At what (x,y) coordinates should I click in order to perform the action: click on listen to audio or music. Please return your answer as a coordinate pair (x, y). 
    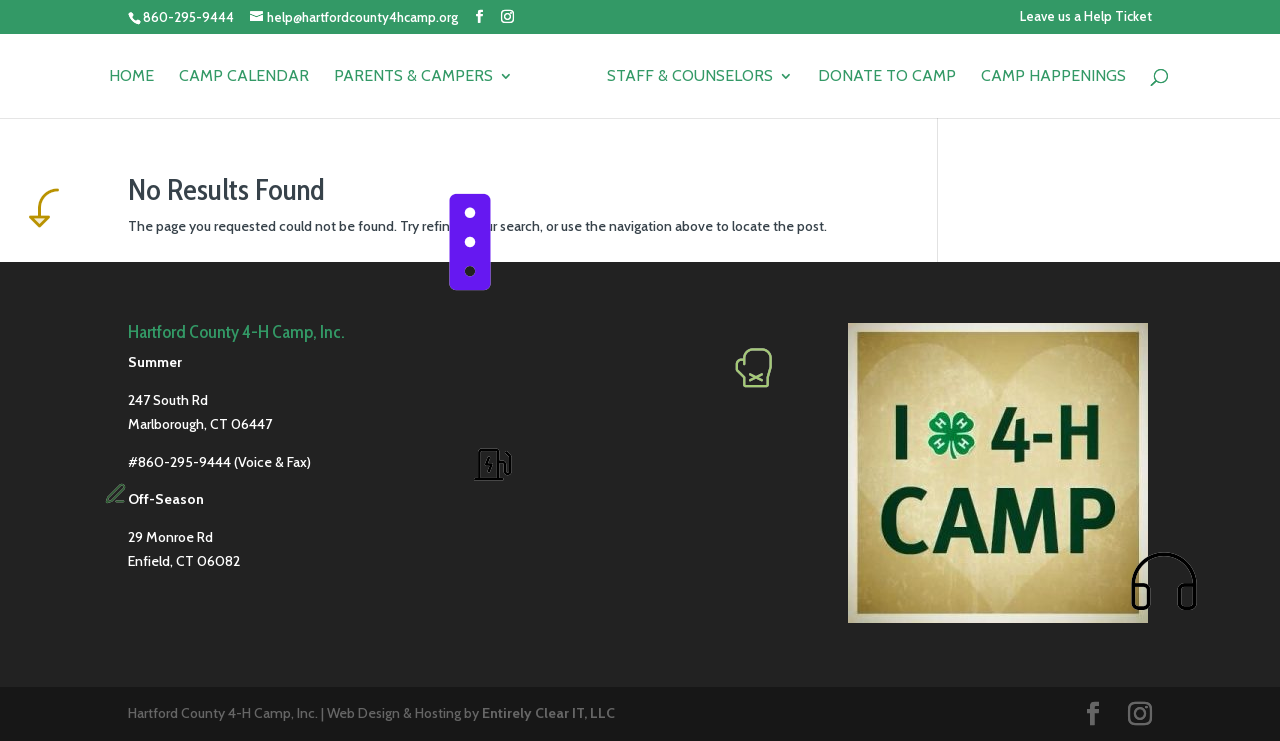
    Looking at the image, I should click on (1164, 585).